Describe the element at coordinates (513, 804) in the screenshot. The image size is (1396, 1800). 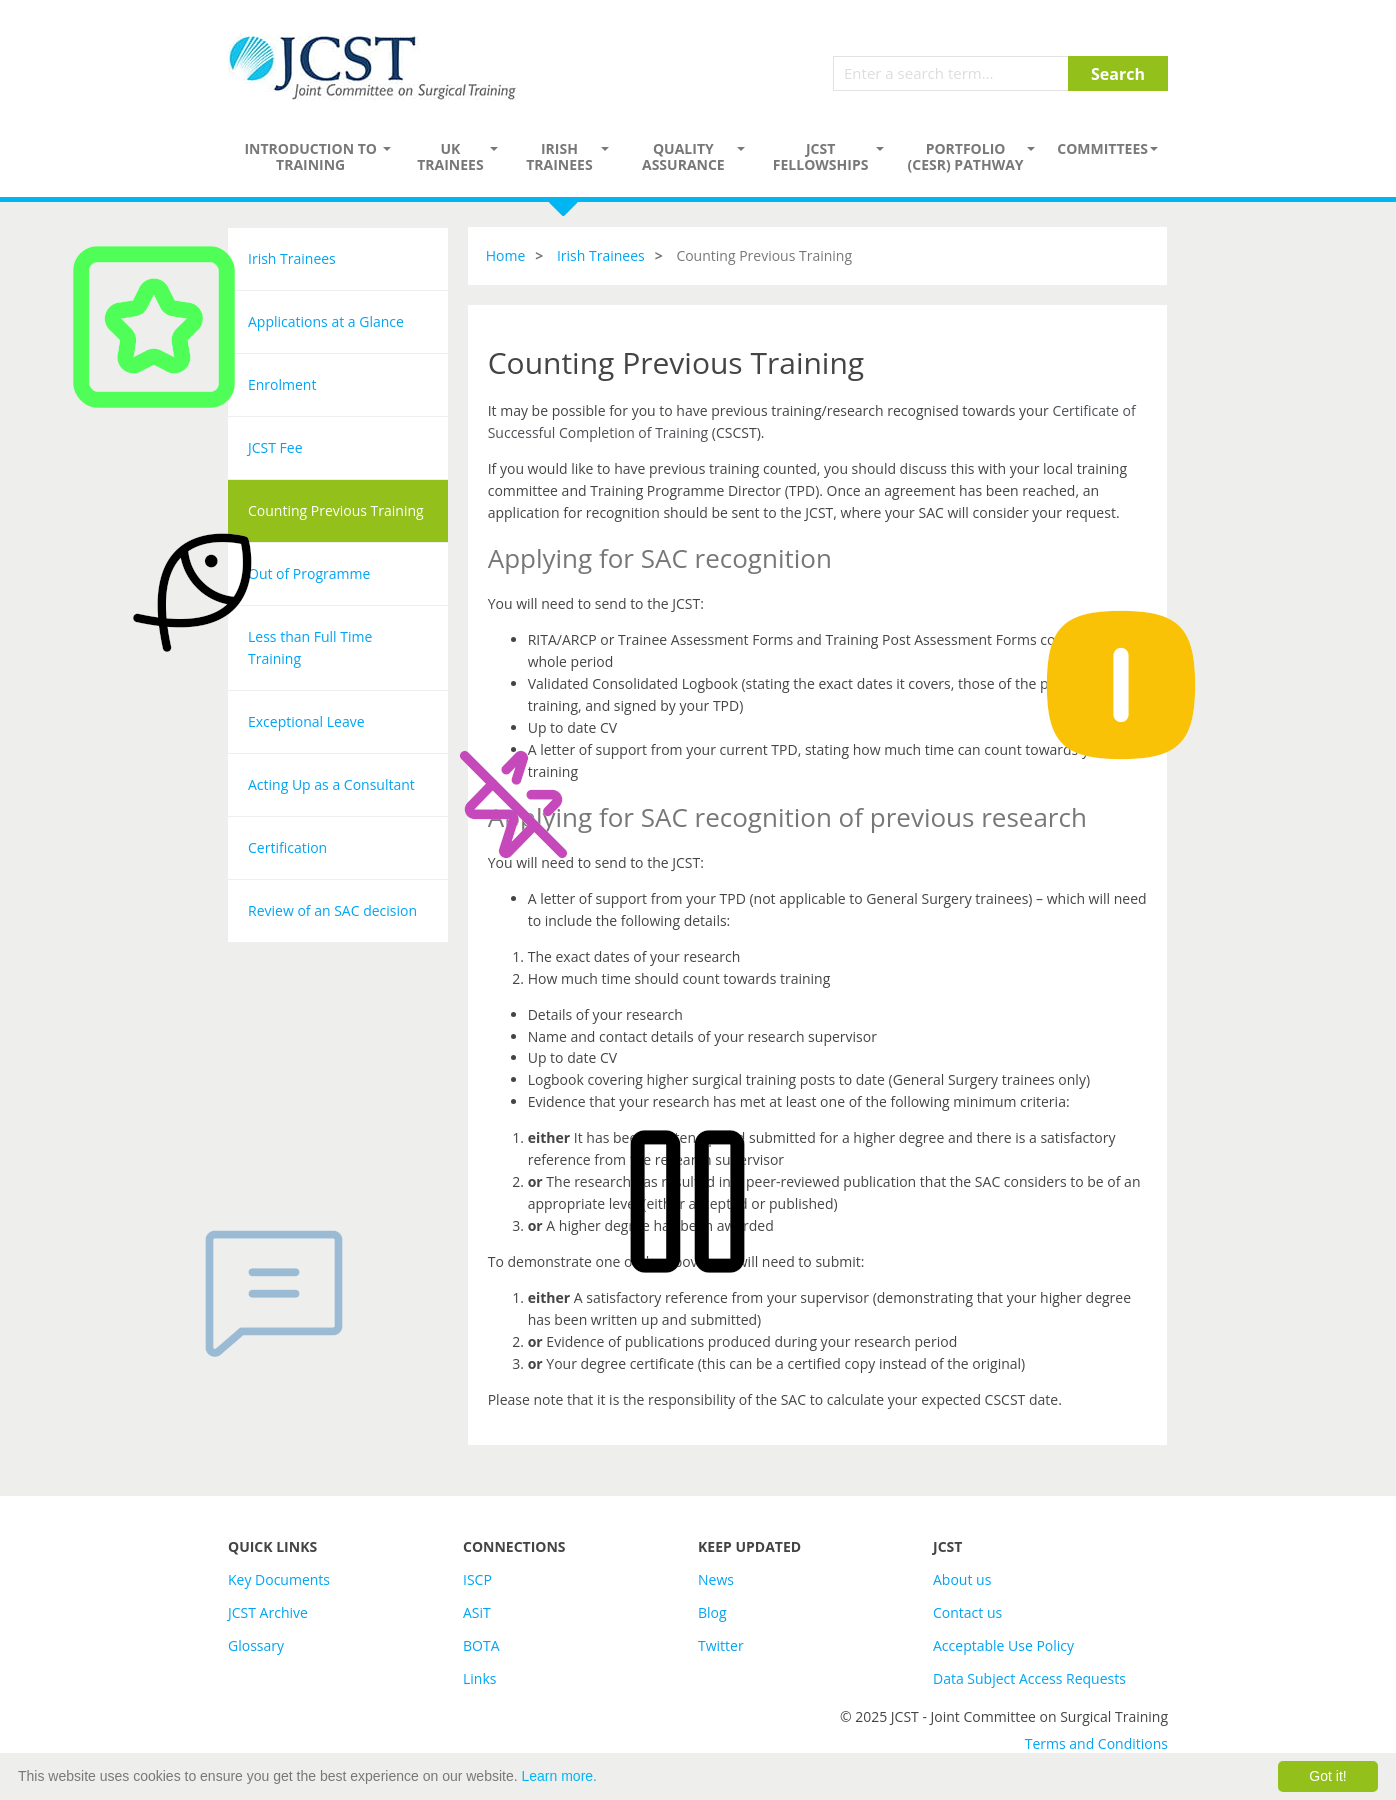
I see `disable flash or quick actions` at that location.